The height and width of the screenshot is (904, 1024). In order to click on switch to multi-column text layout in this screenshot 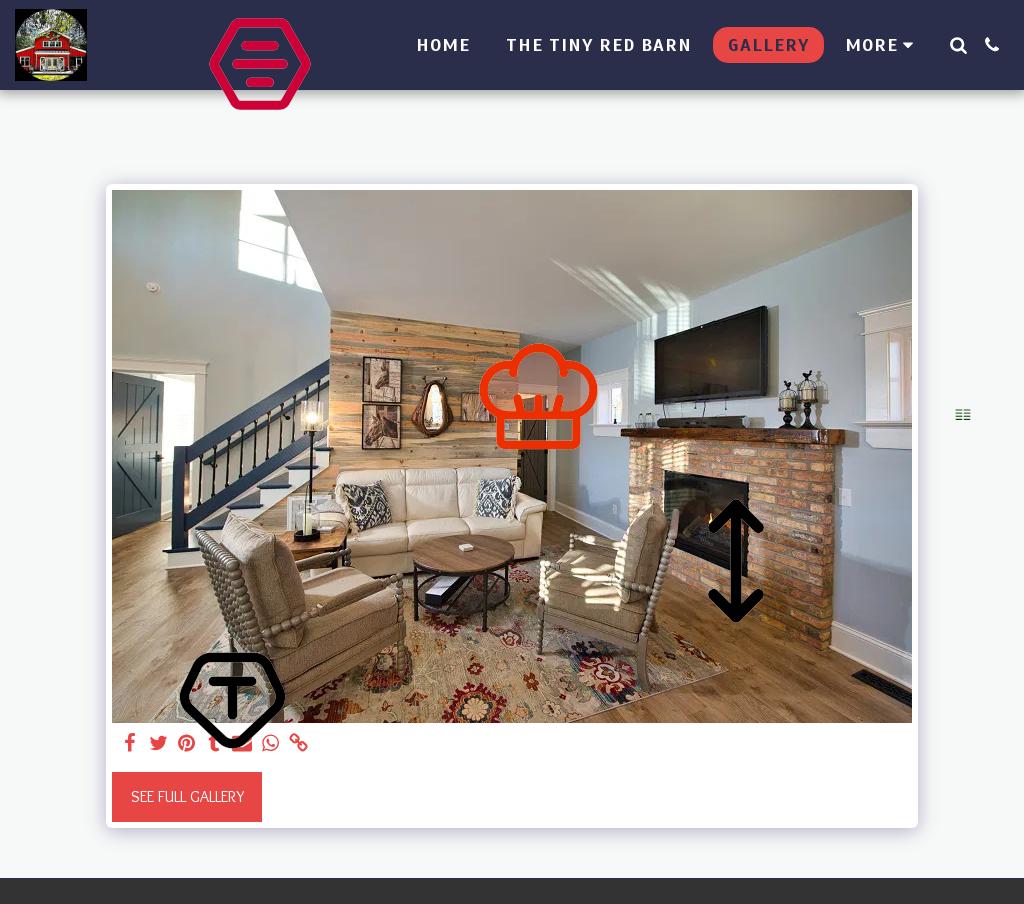, I will do `click(963, 415)`.